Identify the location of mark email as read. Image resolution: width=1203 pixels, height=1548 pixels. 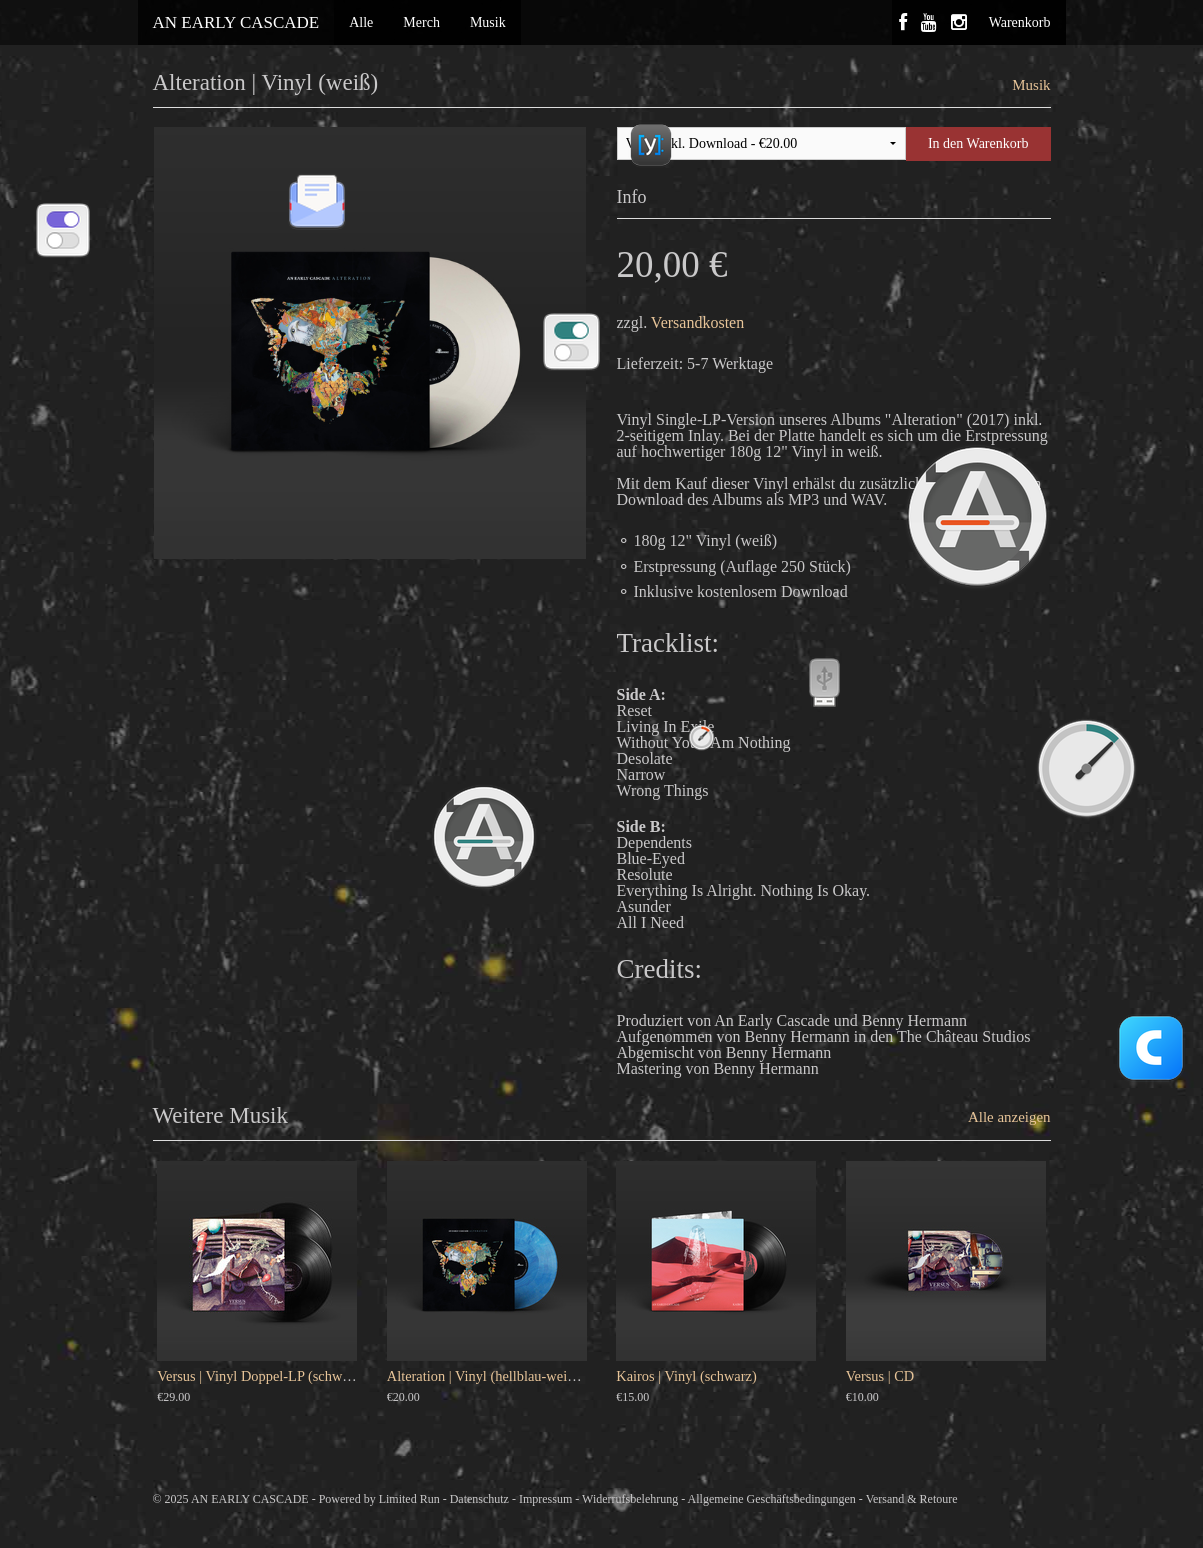
(317, 202).